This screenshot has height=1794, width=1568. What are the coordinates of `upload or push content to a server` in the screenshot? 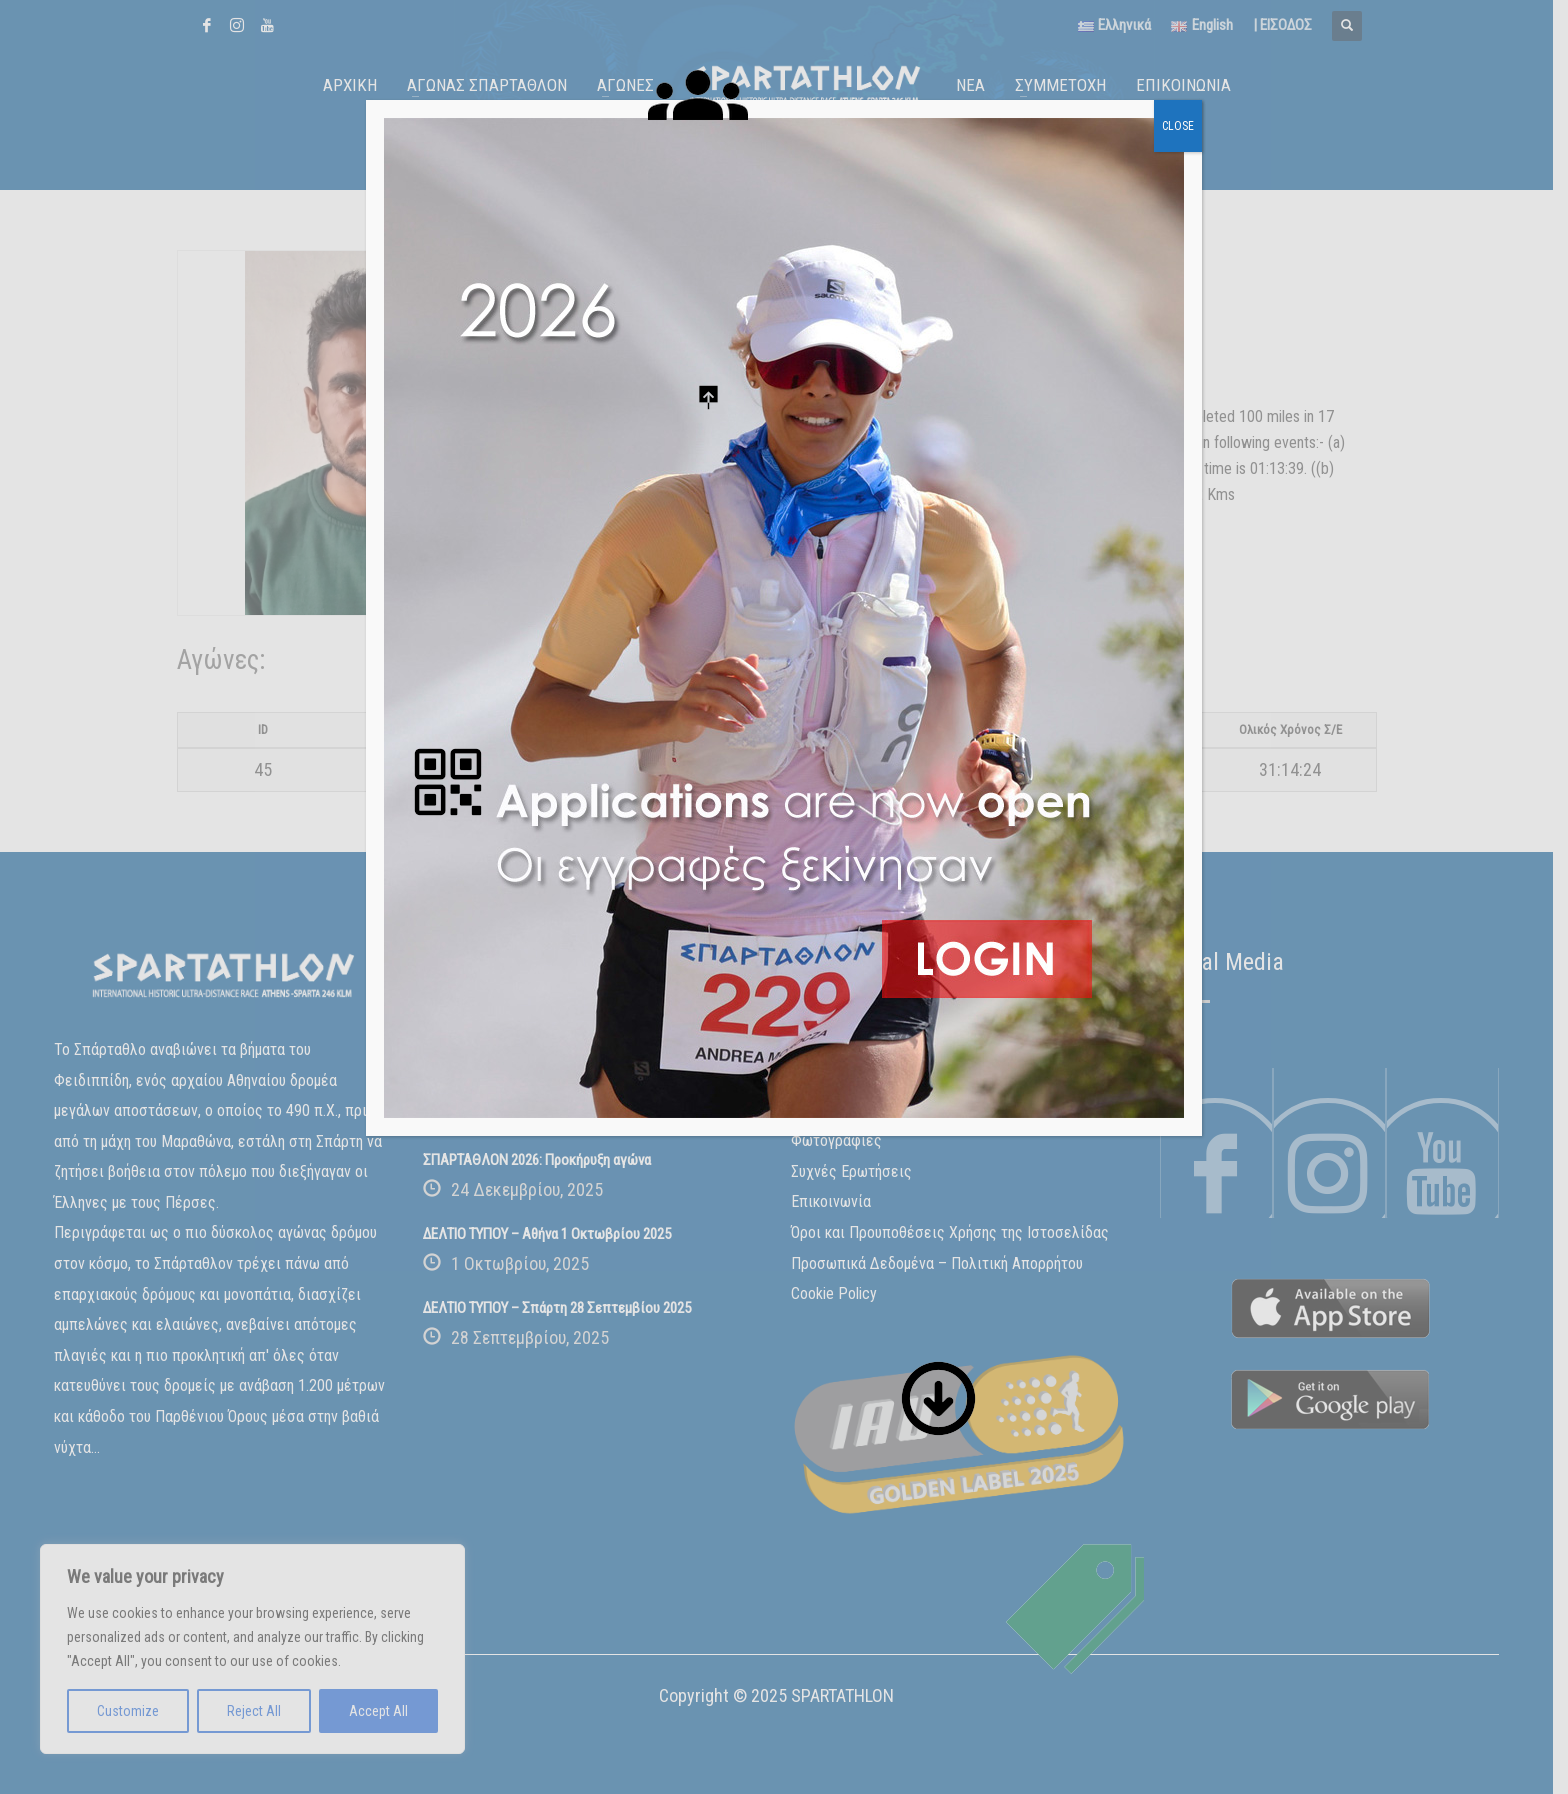 It's located at (708, 397).